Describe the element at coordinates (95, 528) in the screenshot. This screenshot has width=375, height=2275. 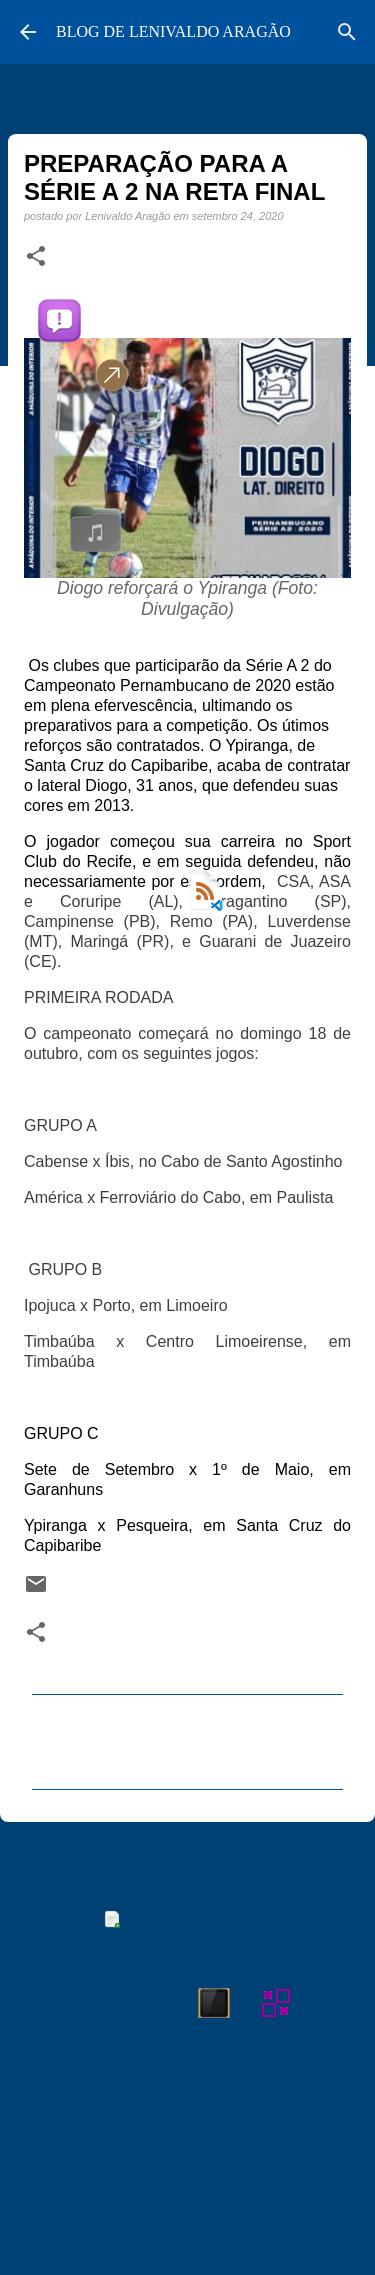
I see `open your music folder` at that location.